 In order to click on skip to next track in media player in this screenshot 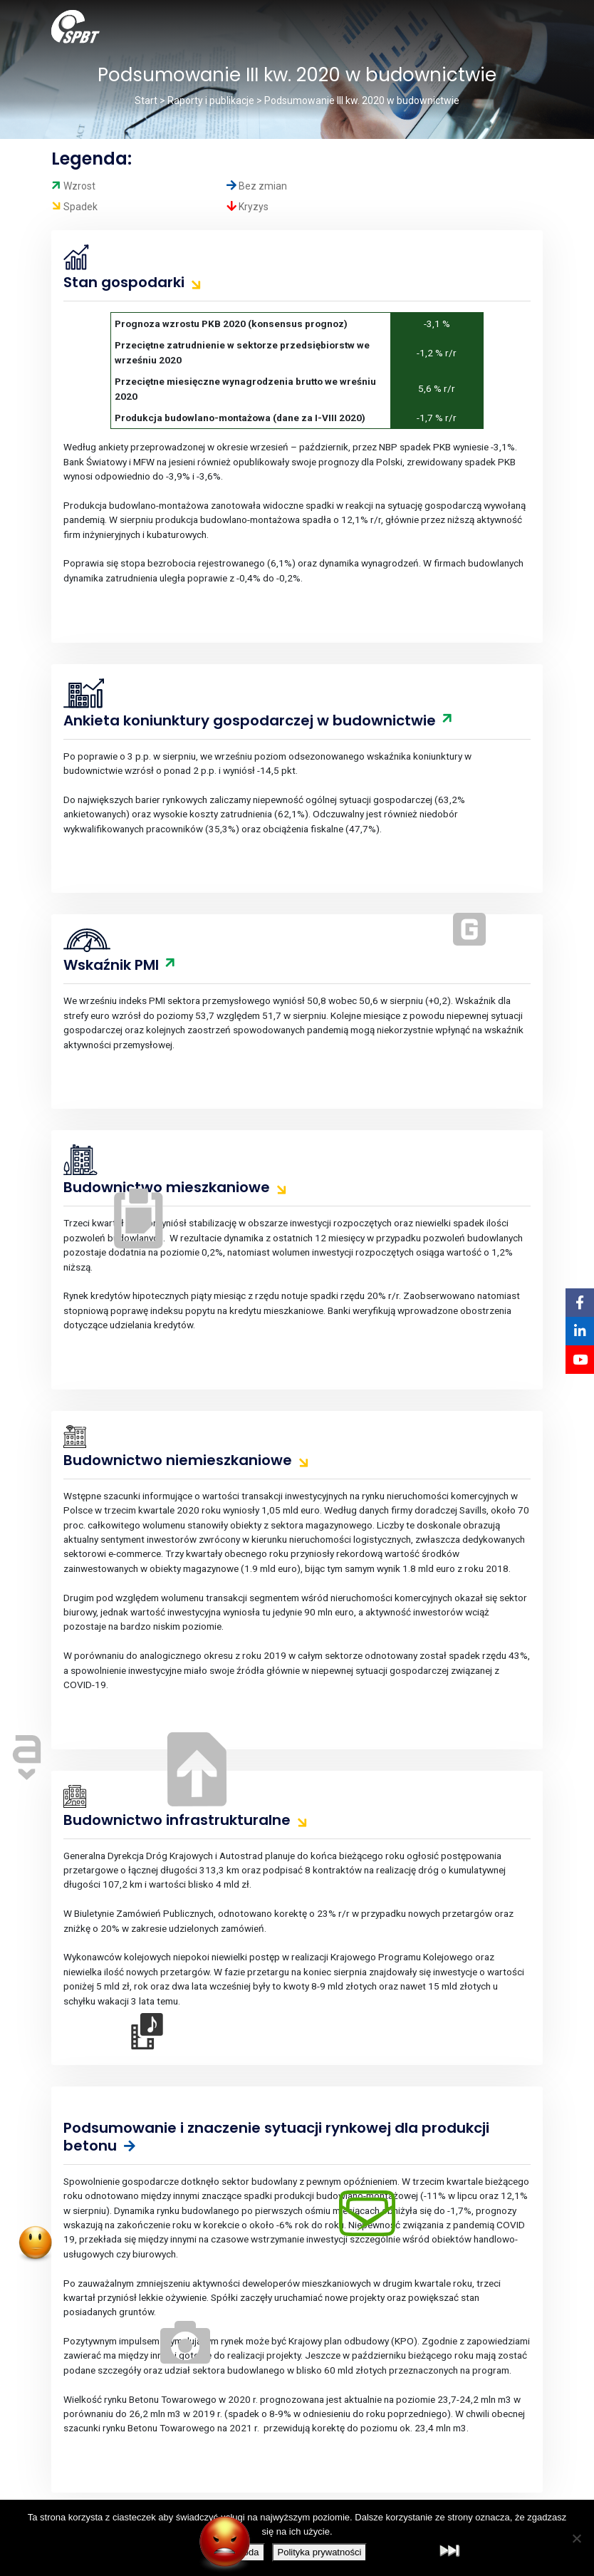, I will do `click(449, 2550)`.